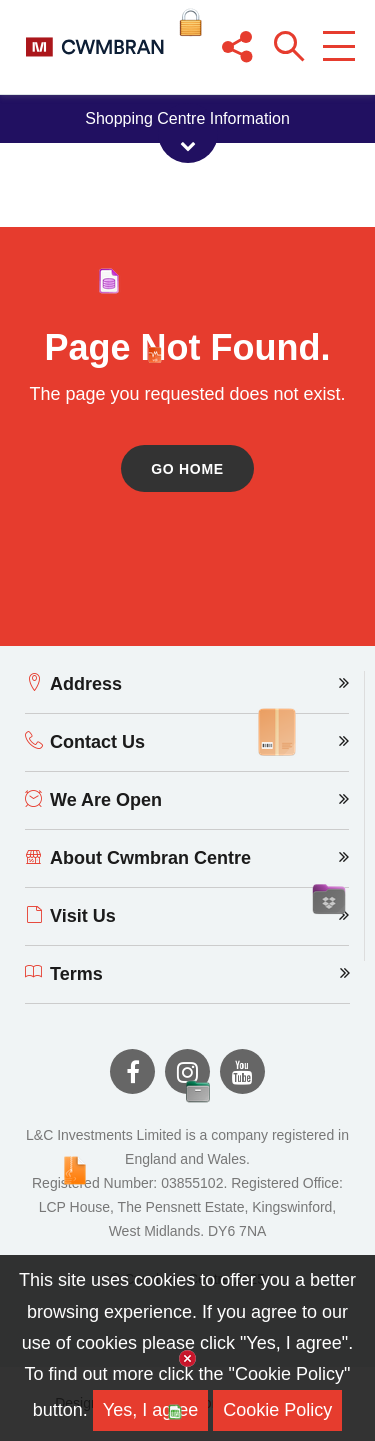 The height and width of the screenshot is (1441, 375). I want to click on a libreoffice calc spreadsheet file, so click(175, 1412).